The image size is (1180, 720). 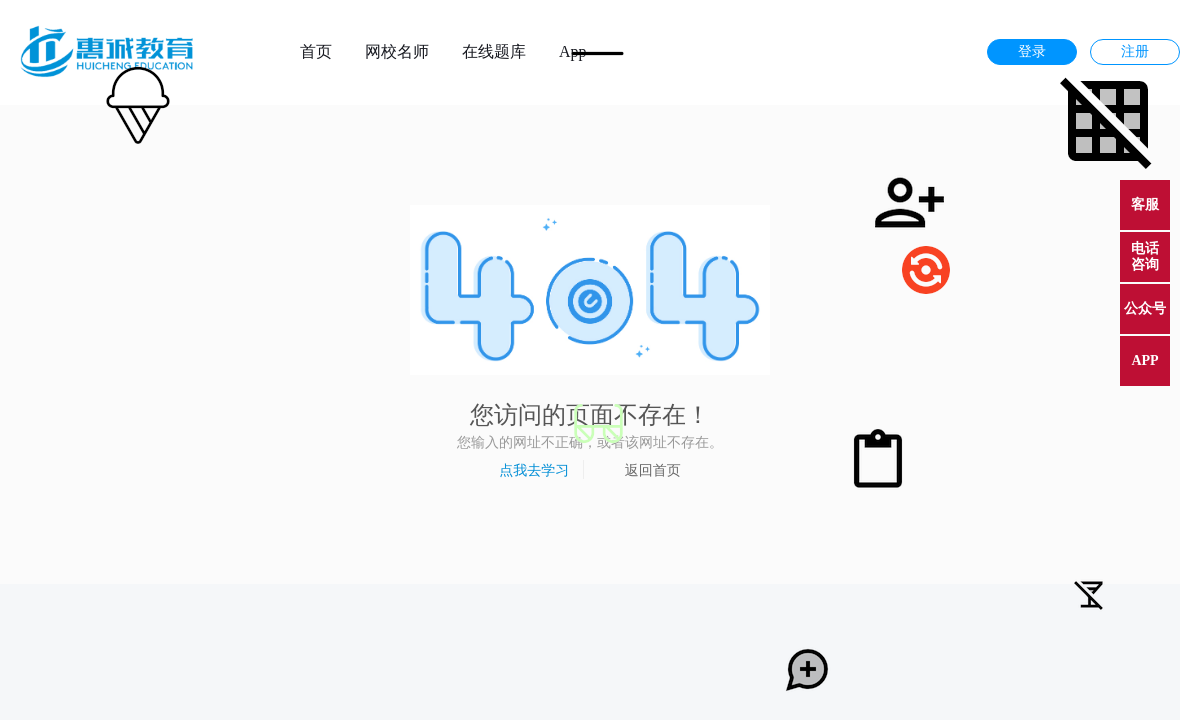 I want to click on add a comment or review to a map location, so click(x=808, y=669).